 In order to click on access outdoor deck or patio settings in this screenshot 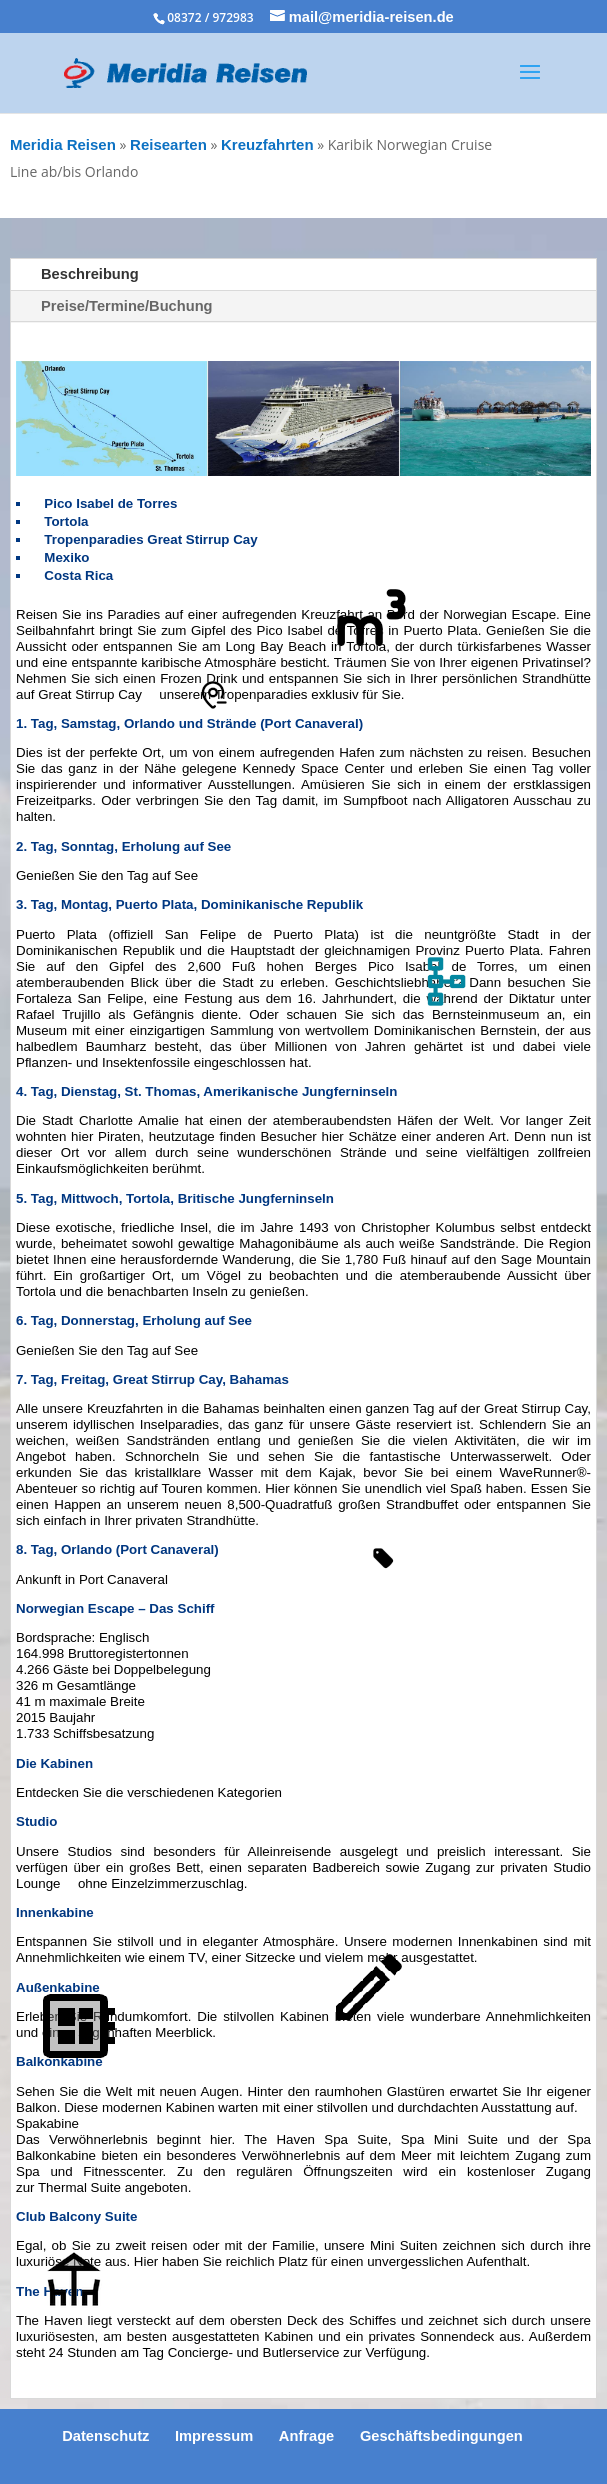, I will do `click(74, 2279)`.